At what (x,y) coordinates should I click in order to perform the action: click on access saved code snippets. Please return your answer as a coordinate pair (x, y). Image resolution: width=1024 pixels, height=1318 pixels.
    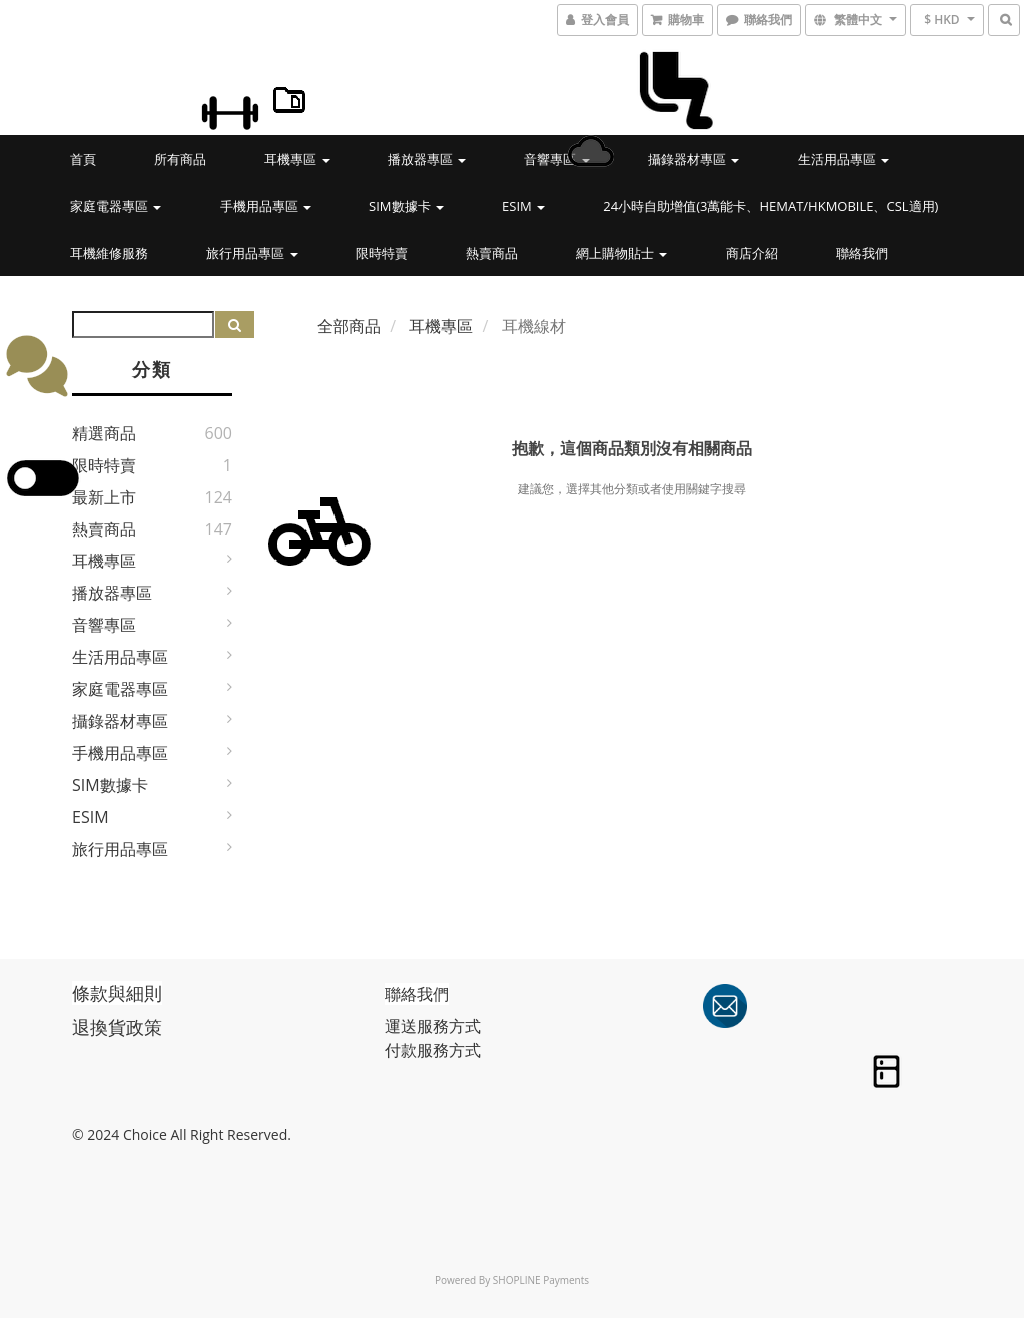
    Looking at the image, I should click on (289, 100).